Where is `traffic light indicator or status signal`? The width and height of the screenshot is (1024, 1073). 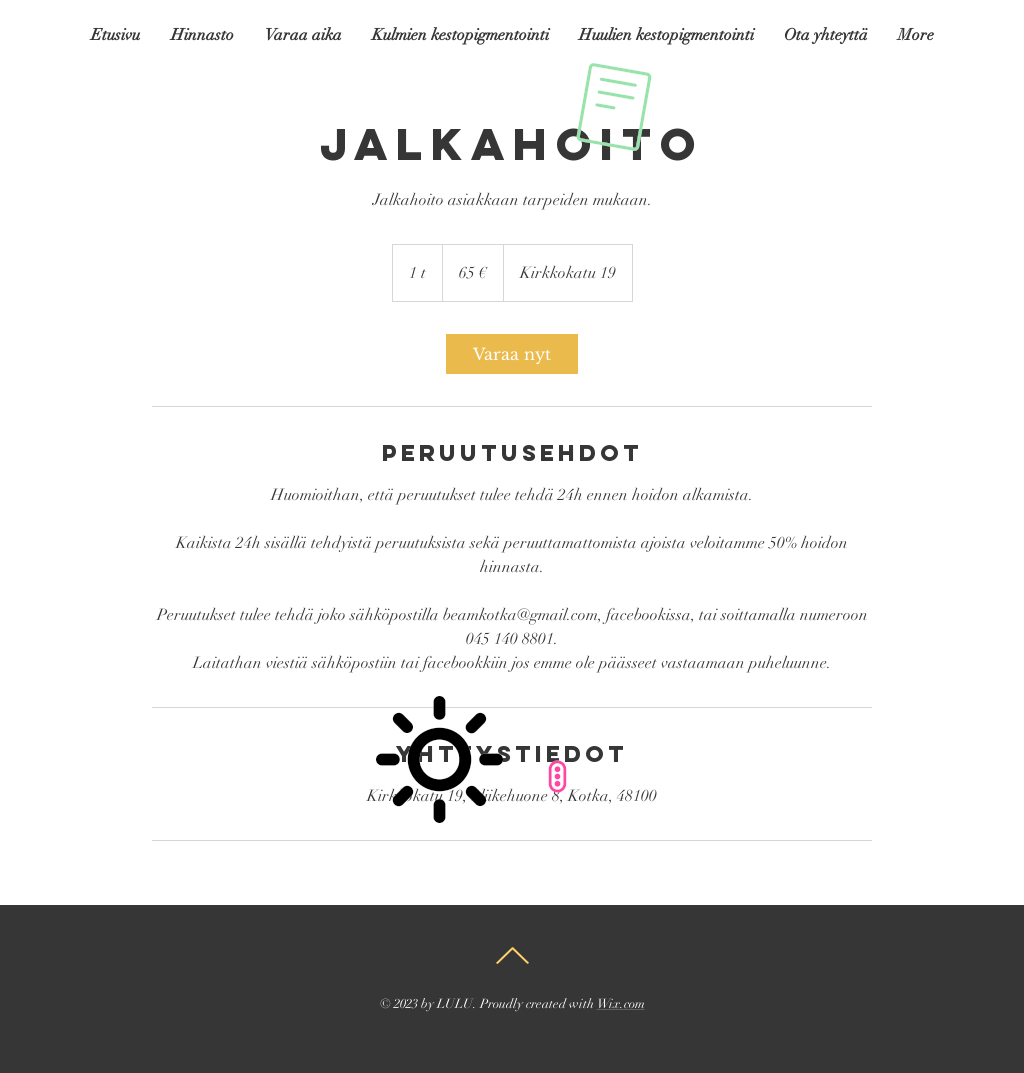 traffic light indicator or status signal is located at coordinates (557, 776).